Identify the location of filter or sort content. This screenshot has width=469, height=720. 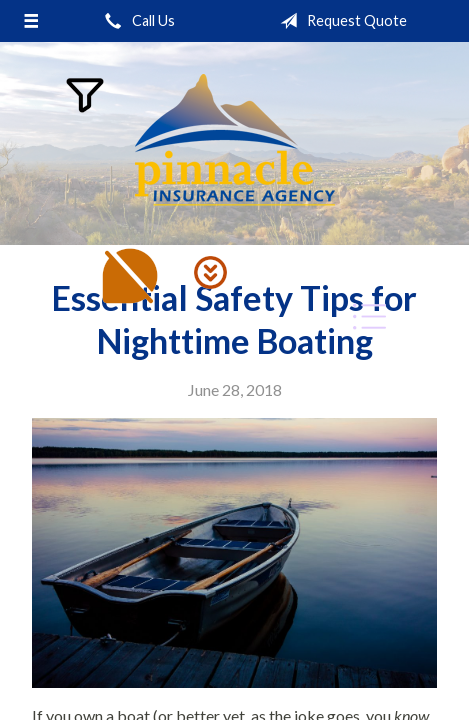
(85, 94).